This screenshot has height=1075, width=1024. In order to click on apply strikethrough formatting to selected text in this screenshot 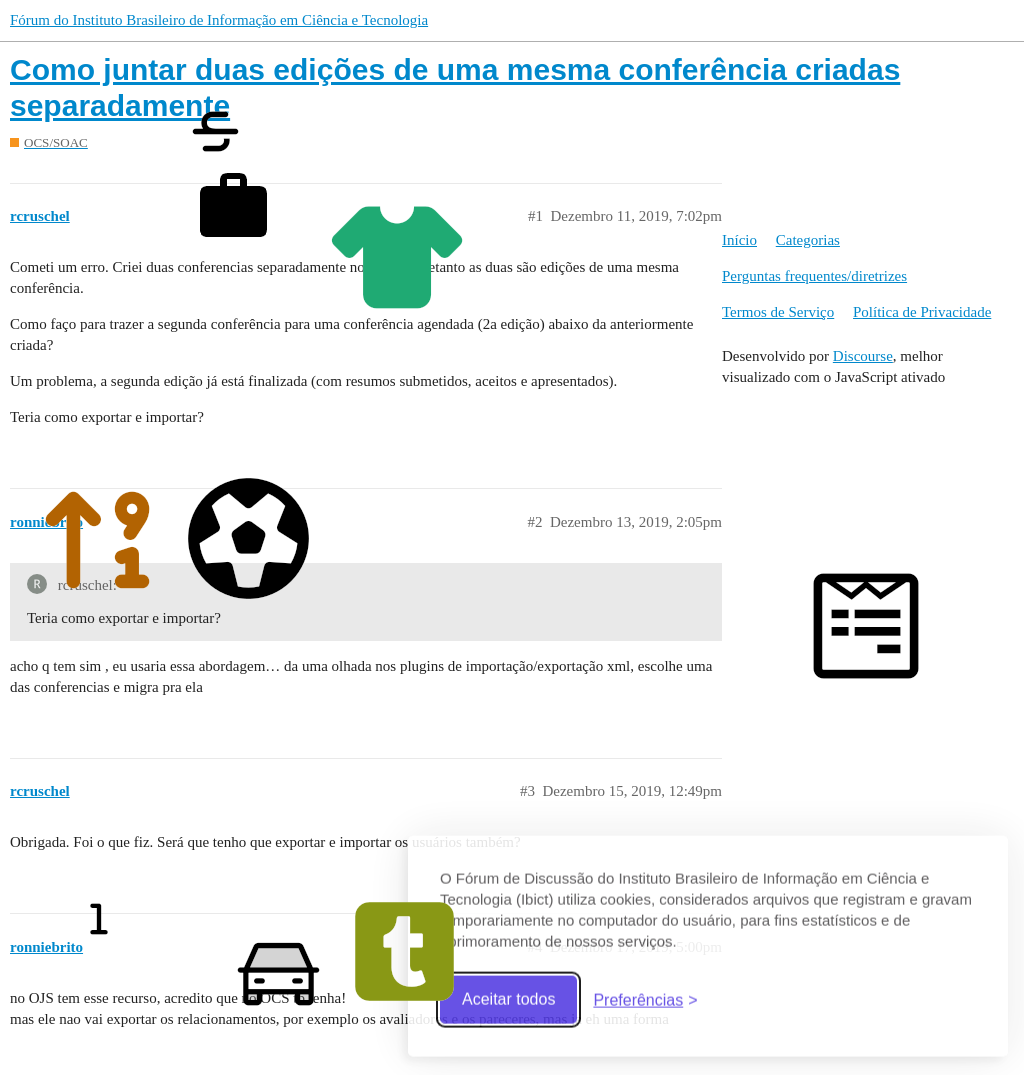, I will do `click(215, 131)`.